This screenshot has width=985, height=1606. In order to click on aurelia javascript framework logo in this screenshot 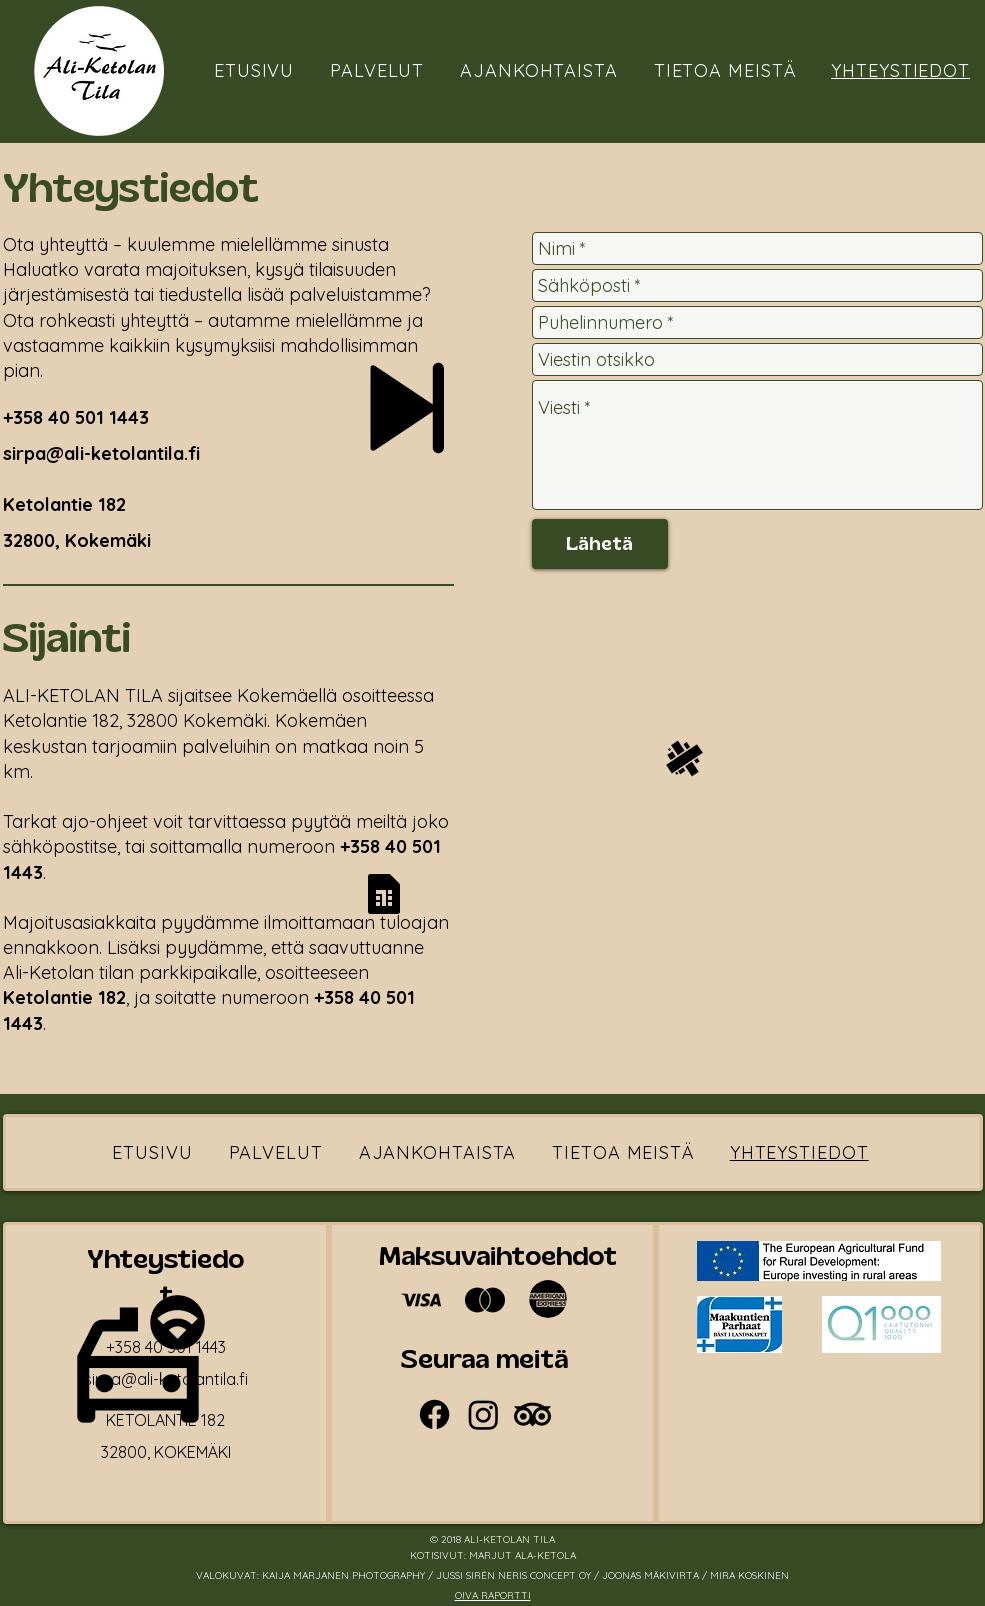, I will do `click(684, 758)`.